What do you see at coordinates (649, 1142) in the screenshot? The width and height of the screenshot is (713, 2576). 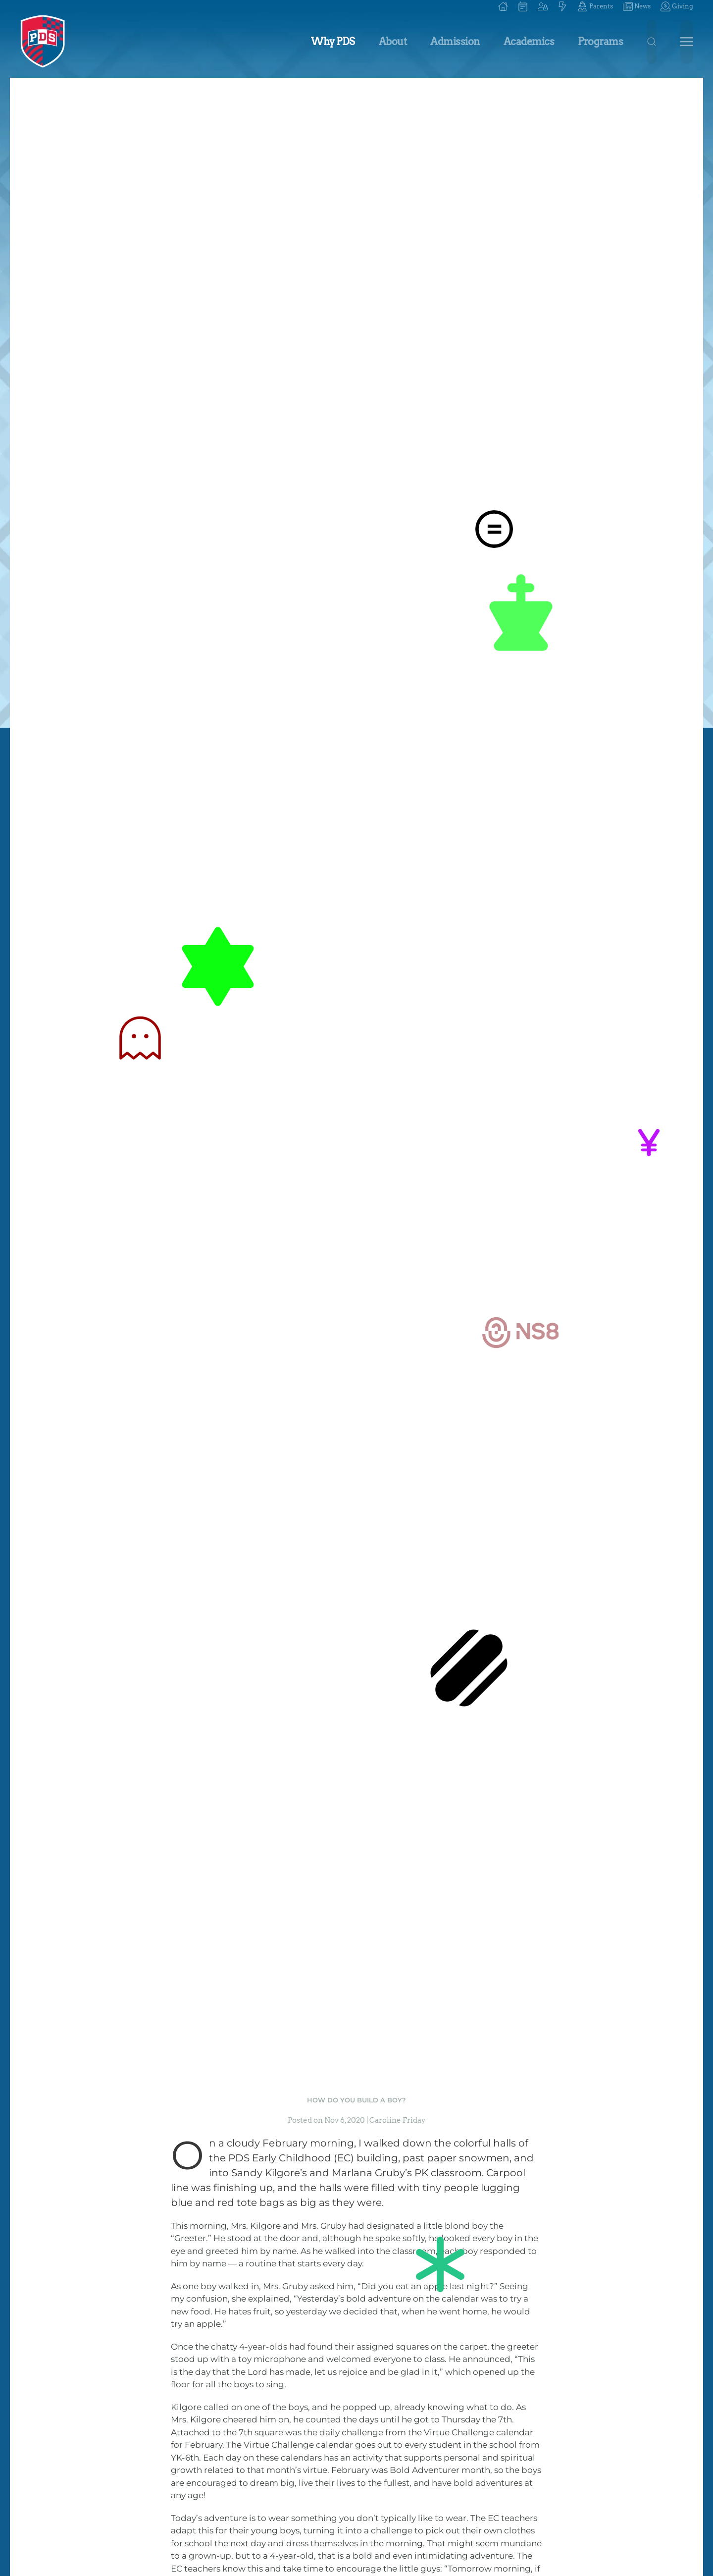 I see `view price in japanese yen` at bounding box center [649, 1142].